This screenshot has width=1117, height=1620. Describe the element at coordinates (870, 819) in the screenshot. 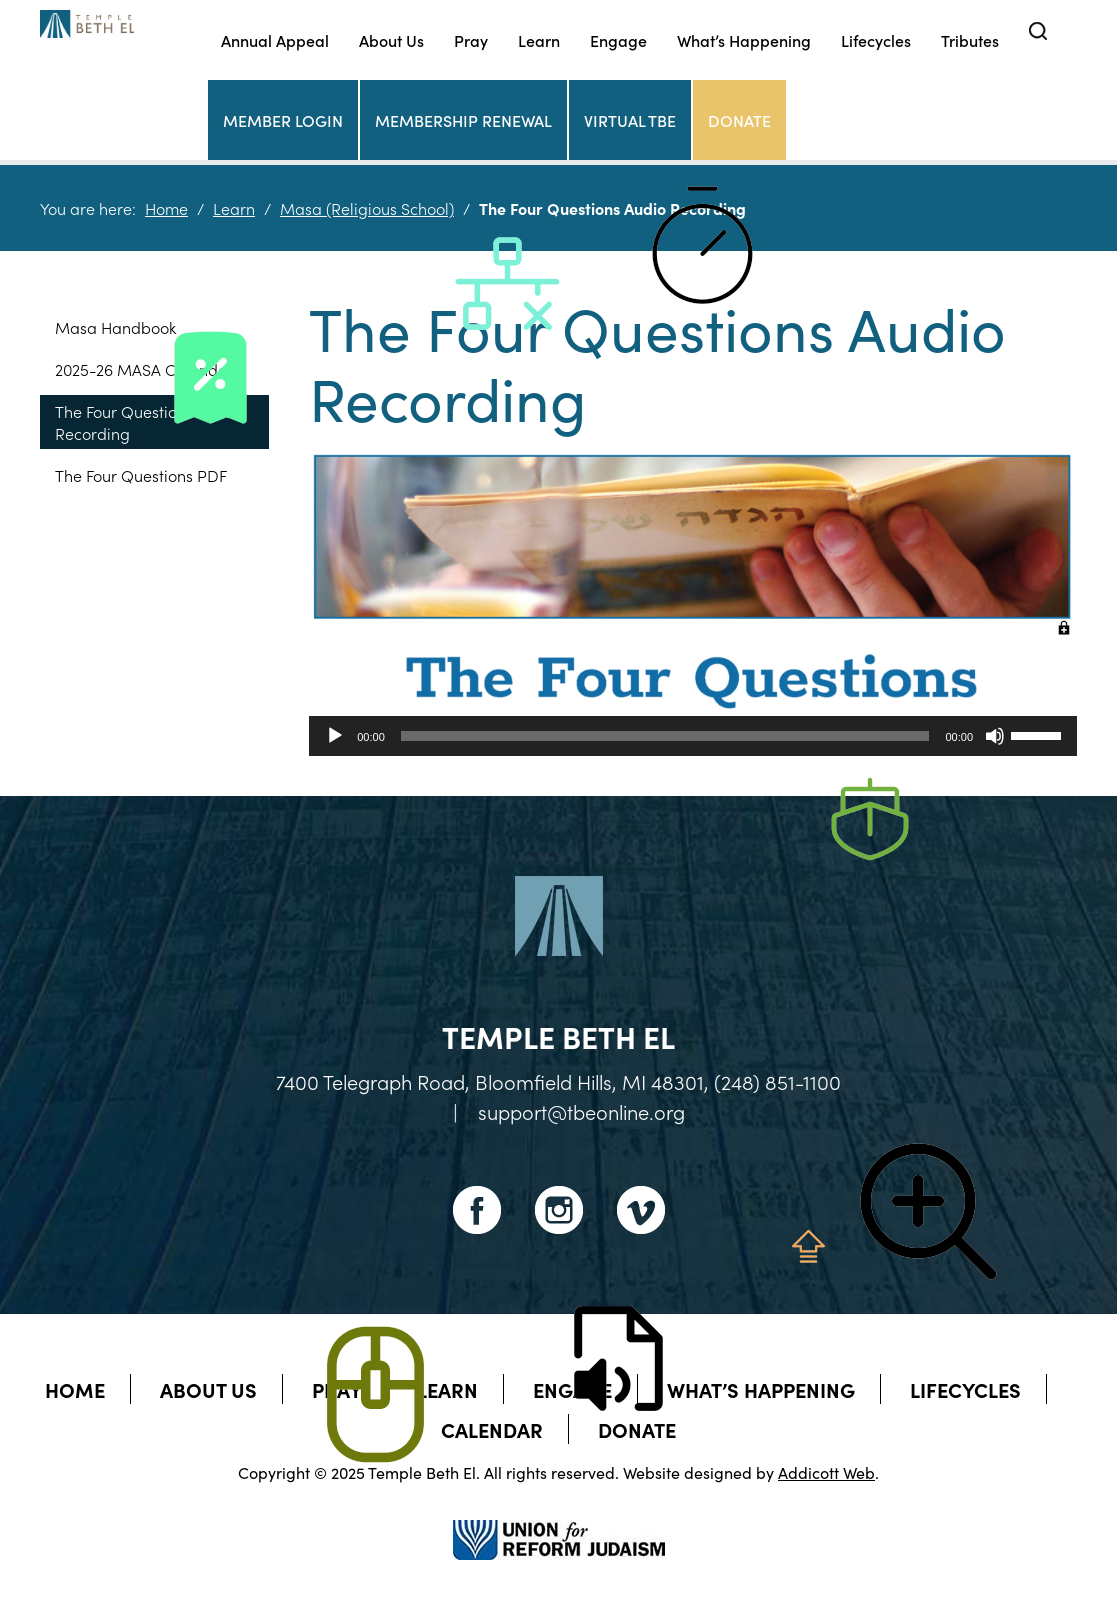

I see `access boat or marine transportation options` at that location.